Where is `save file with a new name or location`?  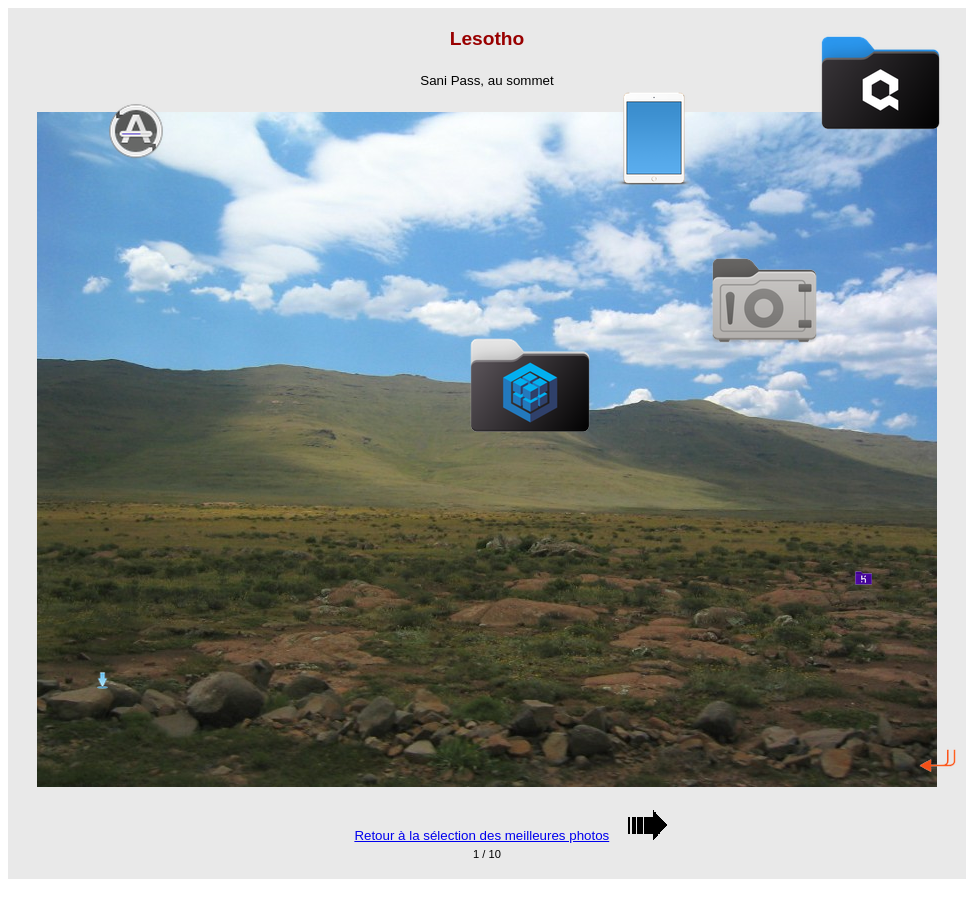 save file with a new name or location is located at coordinates (102, 680).